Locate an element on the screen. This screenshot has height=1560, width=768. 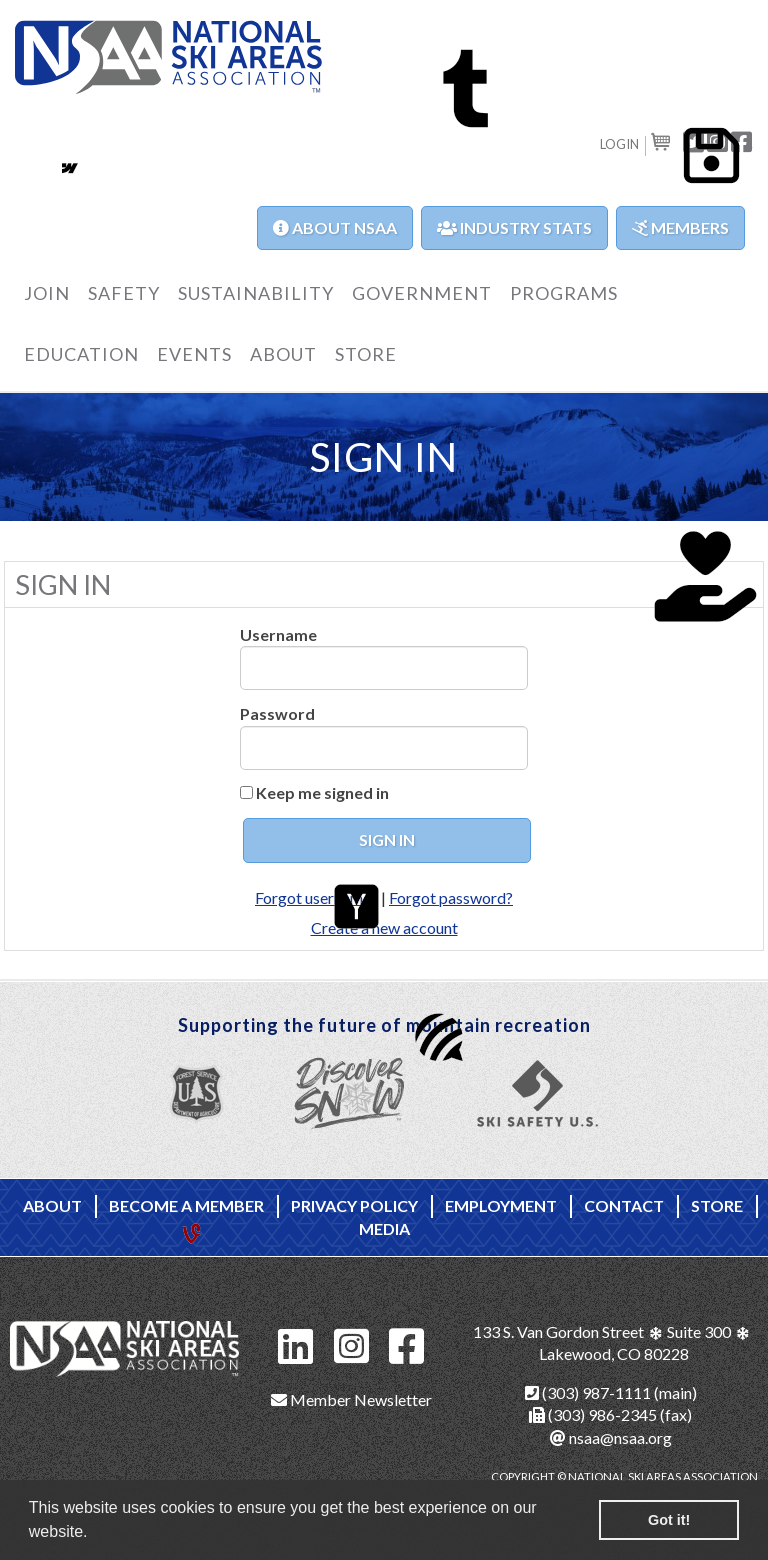
webflow logo is located at coordinates (70, 168).